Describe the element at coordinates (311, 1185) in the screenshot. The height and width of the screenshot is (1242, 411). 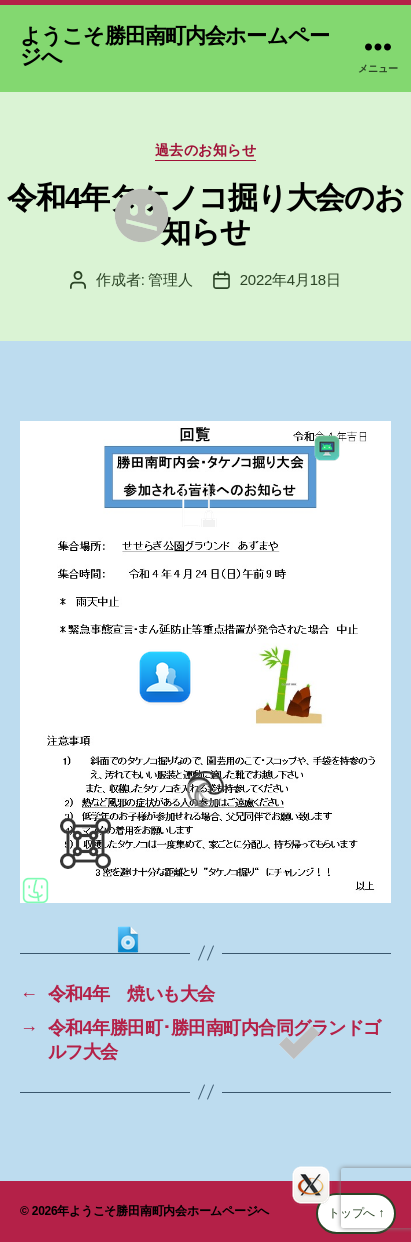
I see `launch xorg display server application` at that location.